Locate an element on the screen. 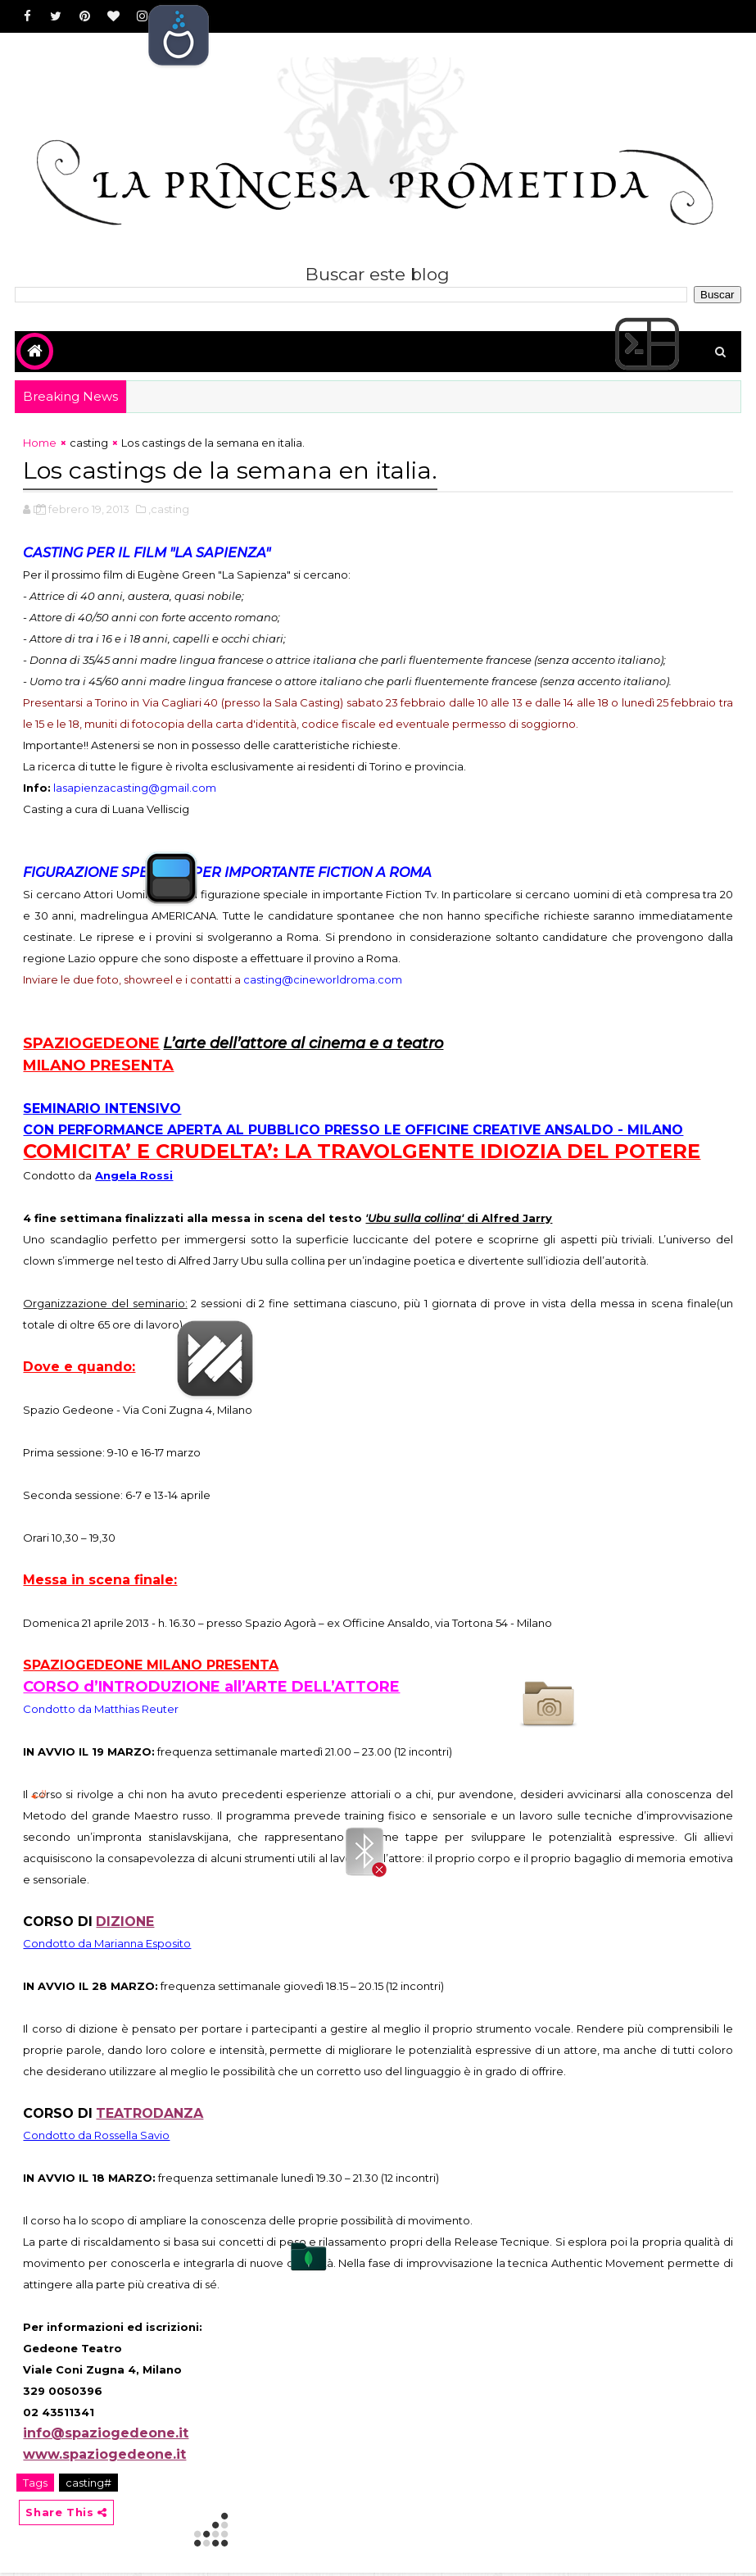  open desktop activities preferences is located at coordinates (171, 878).